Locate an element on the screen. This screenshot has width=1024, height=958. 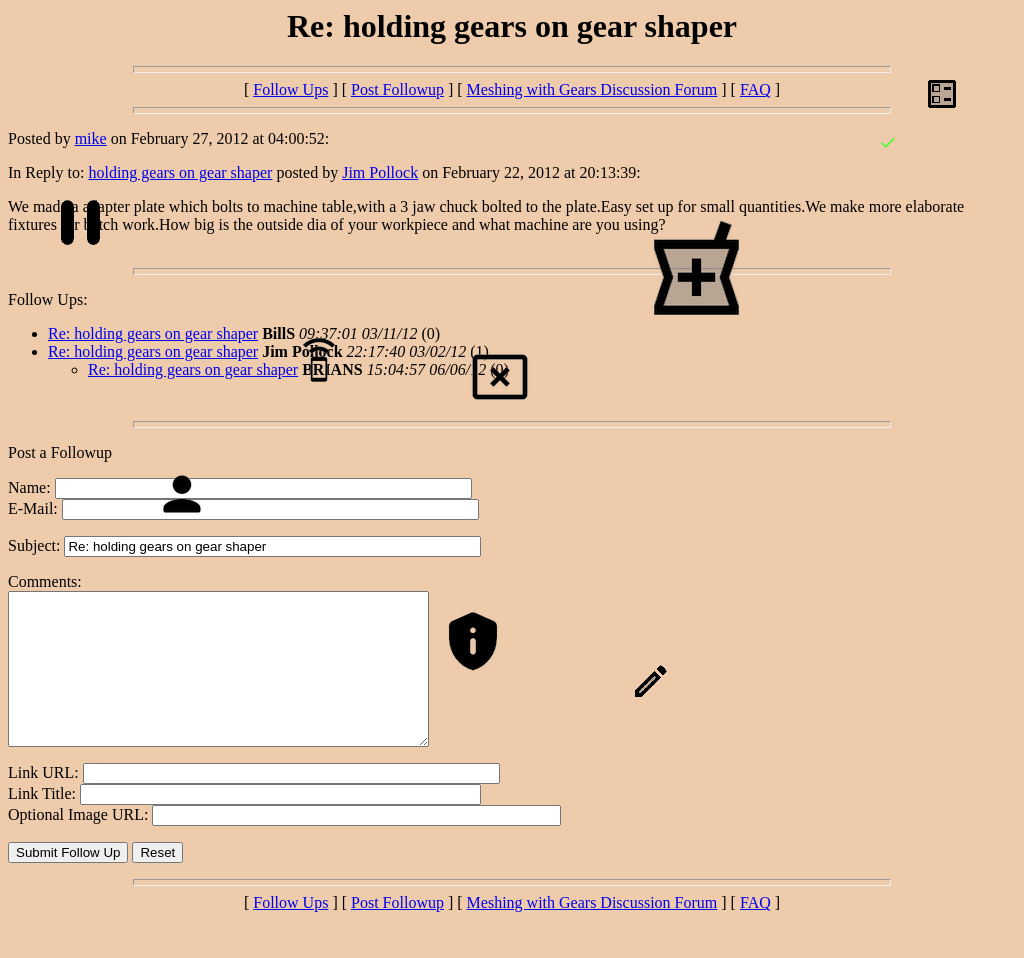
confirm or submit an action is located at coordinates (888, 143).